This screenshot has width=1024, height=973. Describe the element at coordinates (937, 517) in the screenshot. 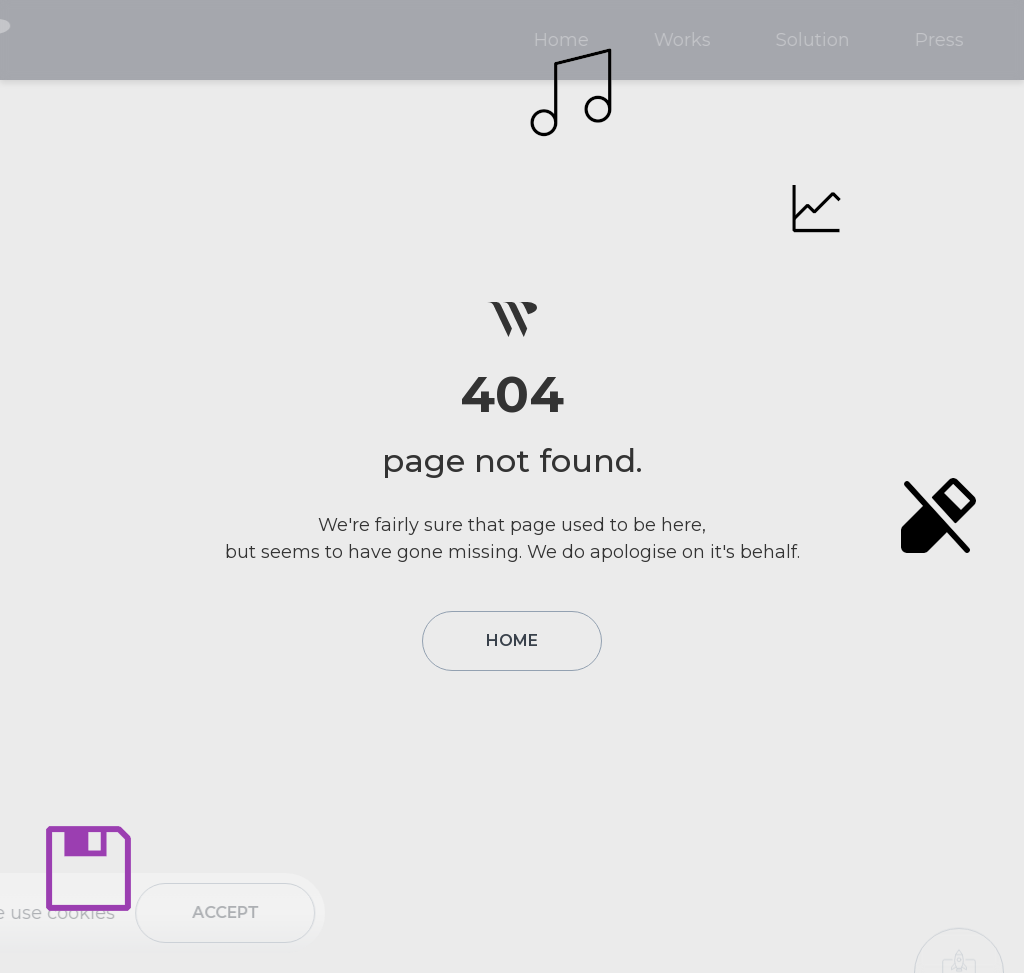

I see `editing is disabled or unavailable` at that location.